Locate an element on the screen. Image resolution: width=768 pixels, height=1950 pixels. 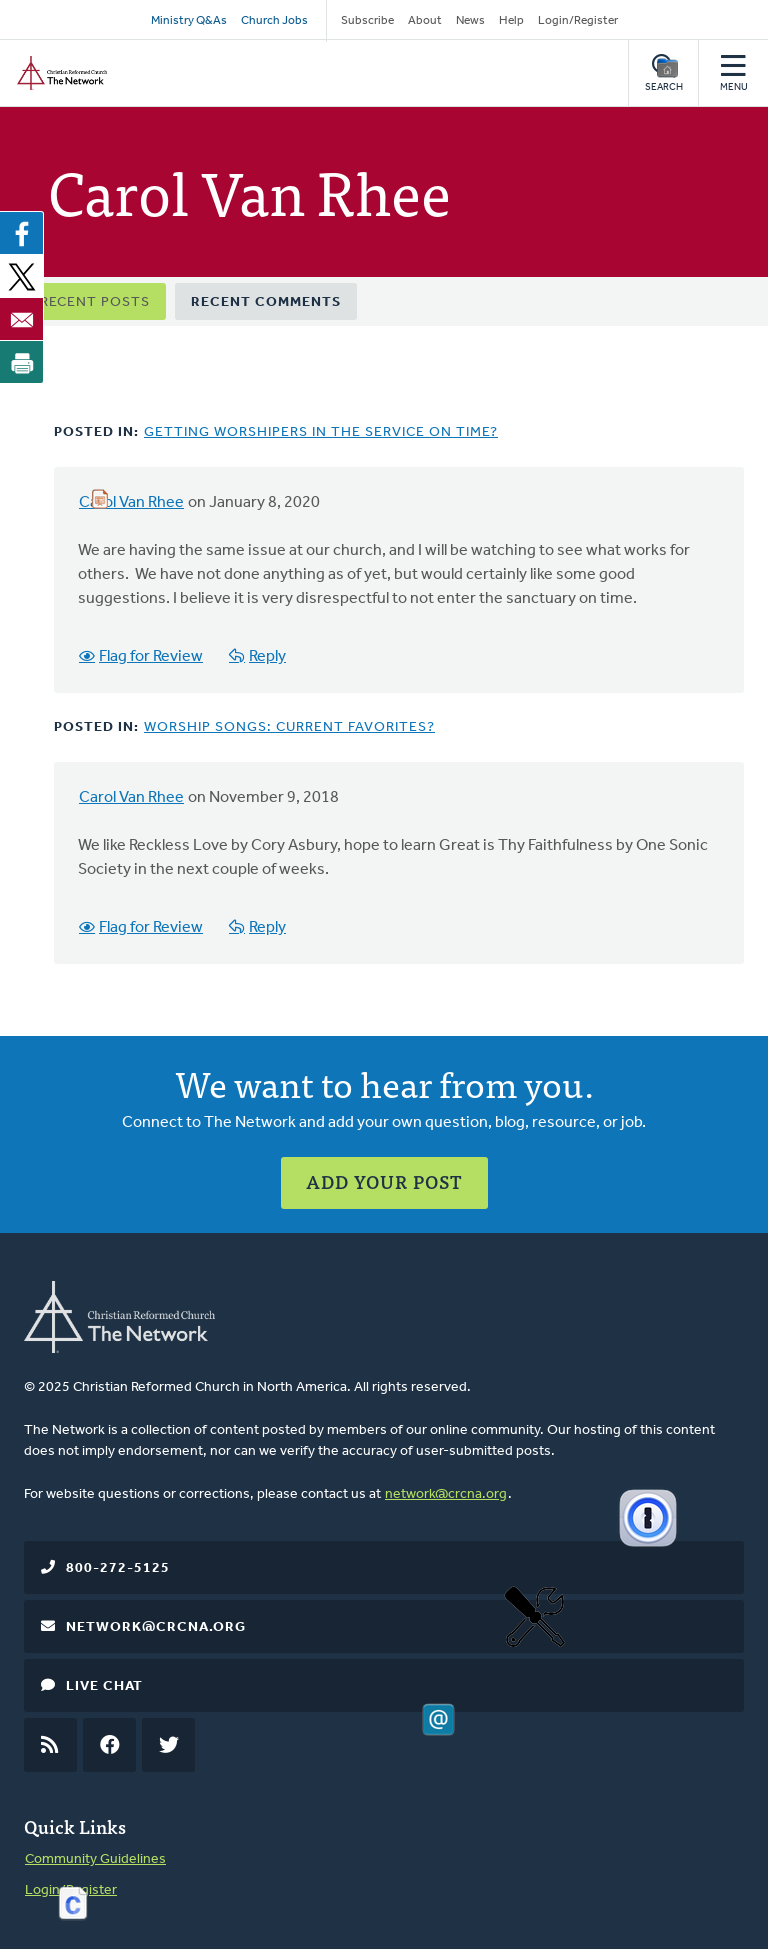
access the utilities folder in the sidebar is located at coordinates (535, 1617).